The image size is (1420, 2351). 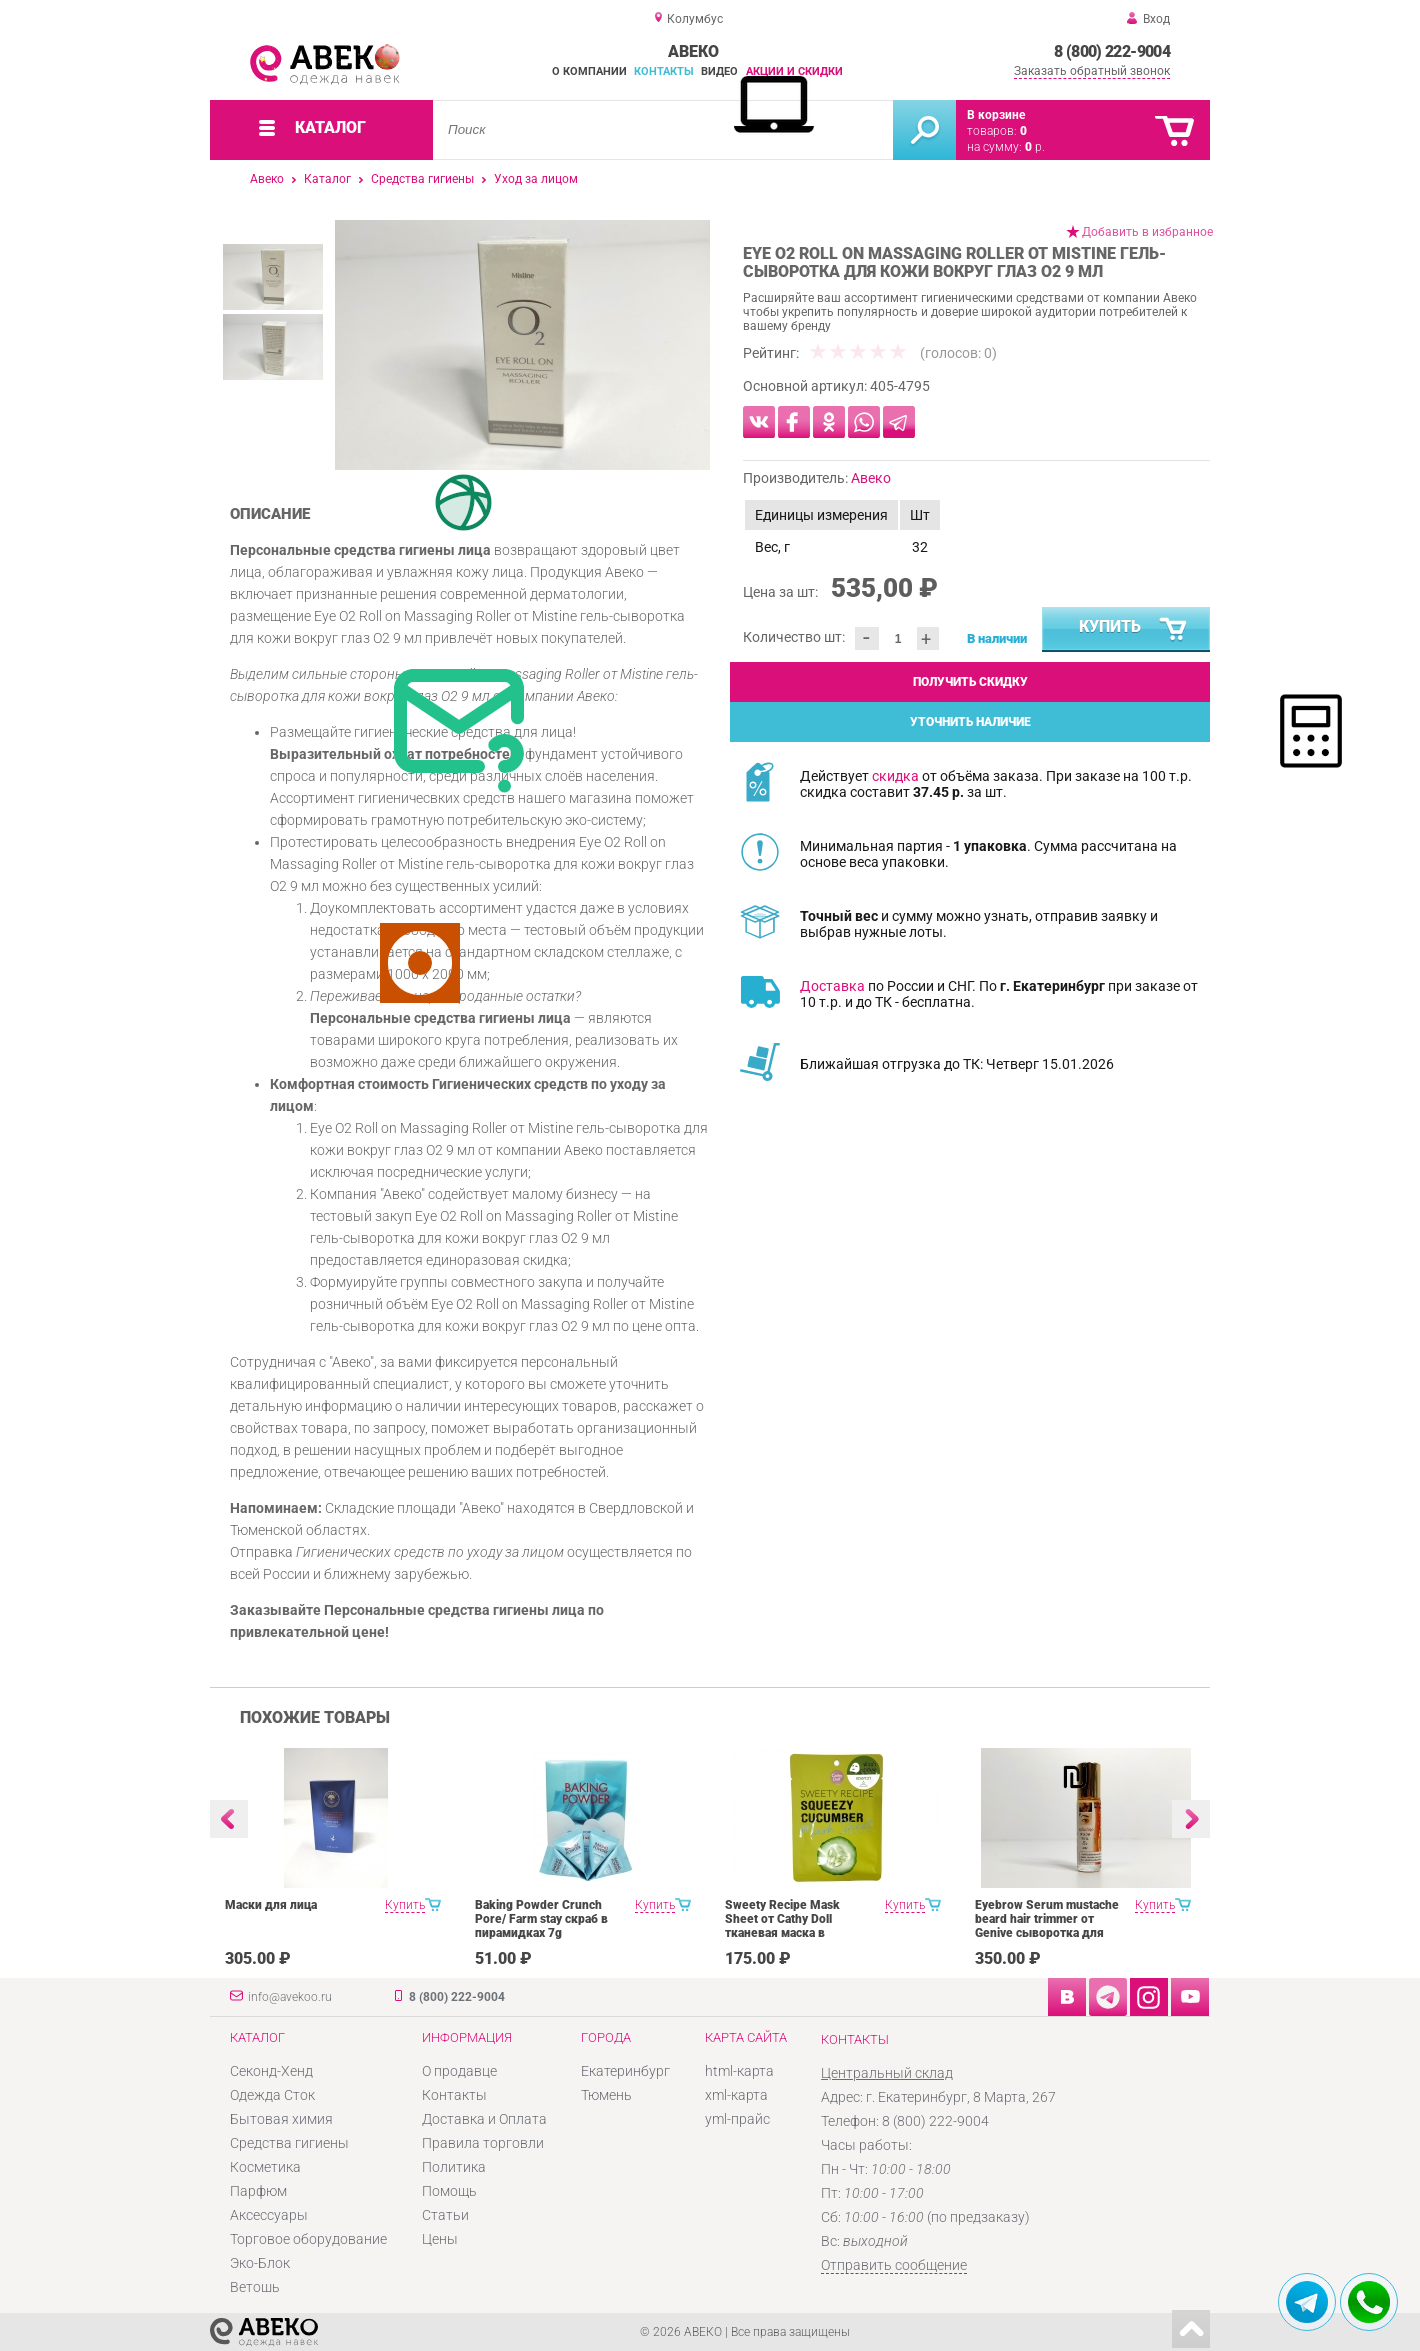 I want to click on open calculator app, so click(x=1311, y=731).